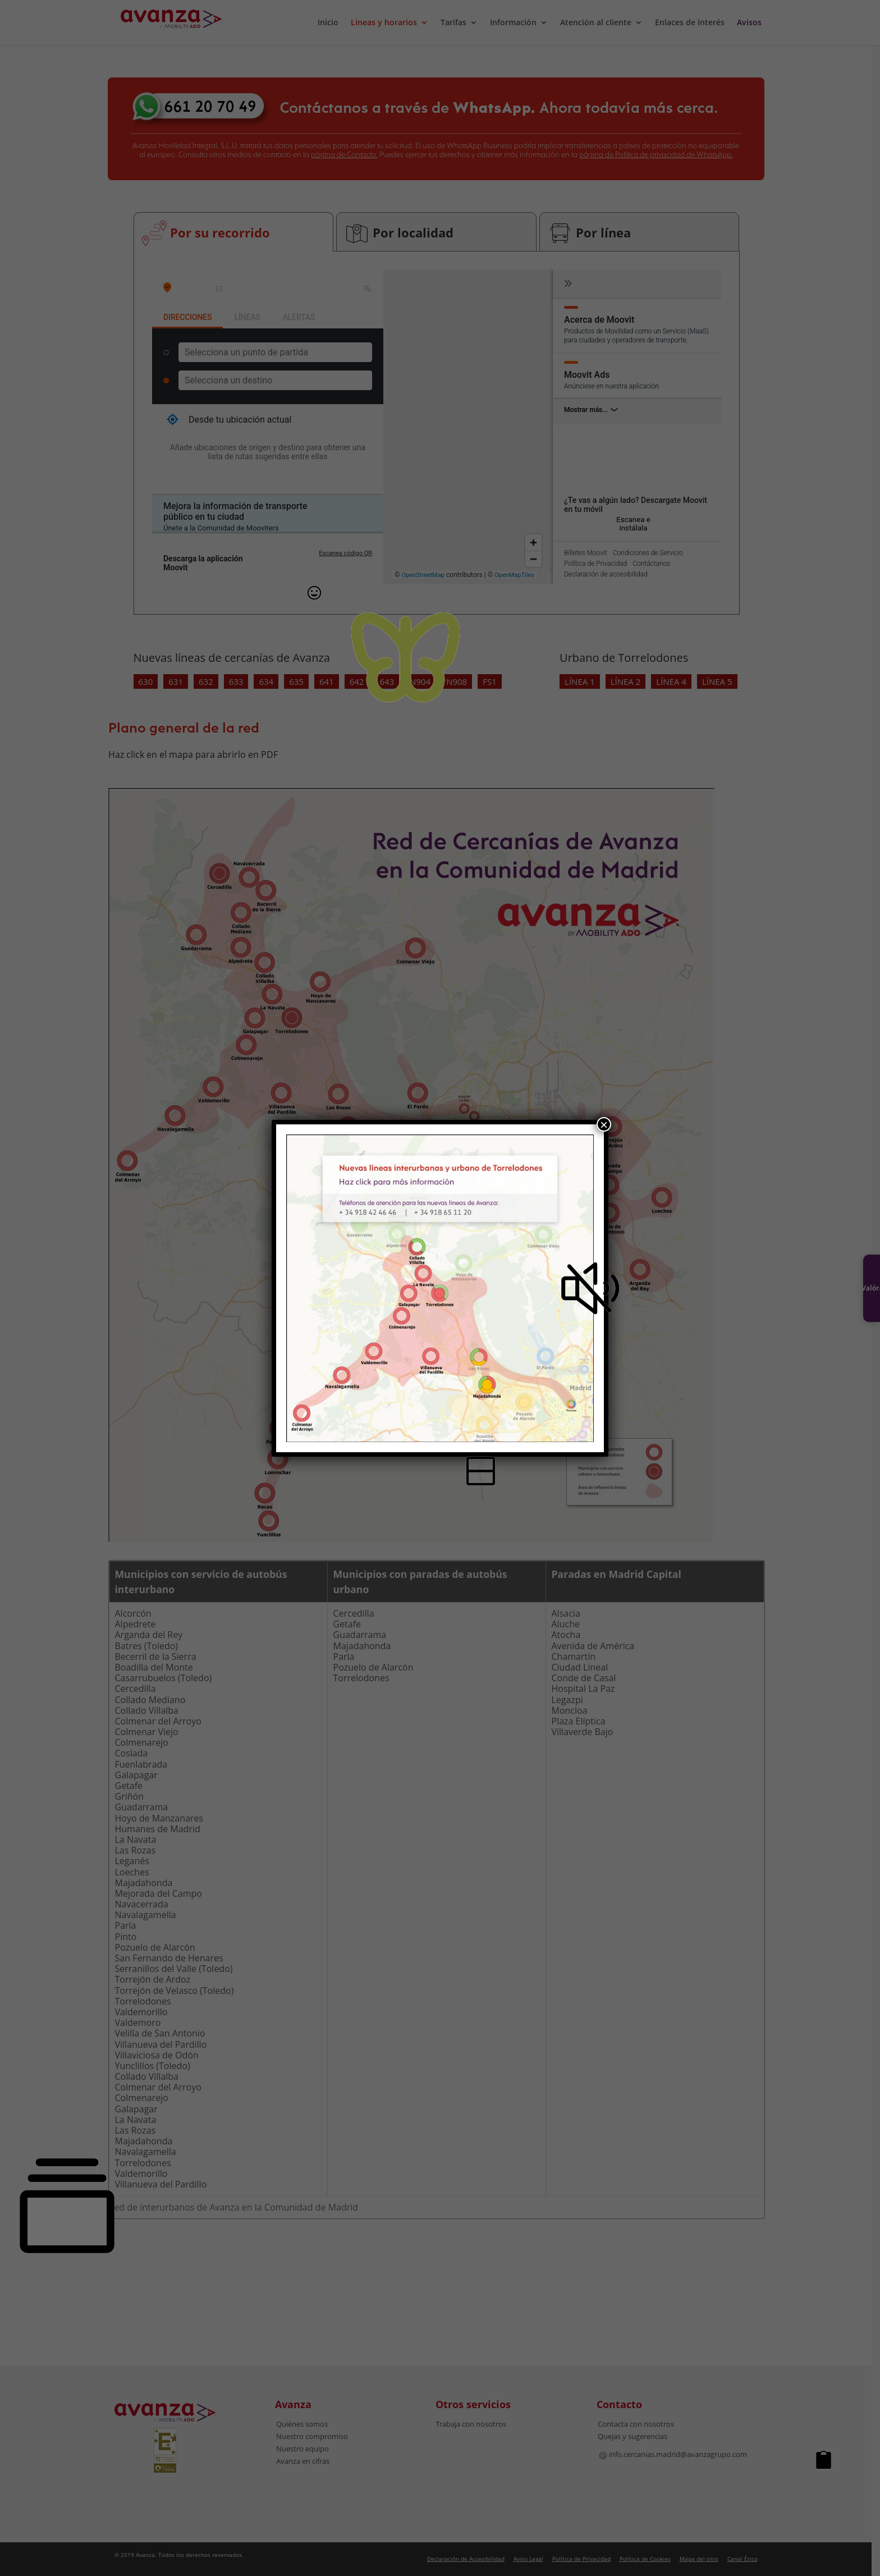  What do you see at coordinates (67, 2209) in the screenshot?
I see `view stacked cards or layers` at bounding box center [67, 2209].